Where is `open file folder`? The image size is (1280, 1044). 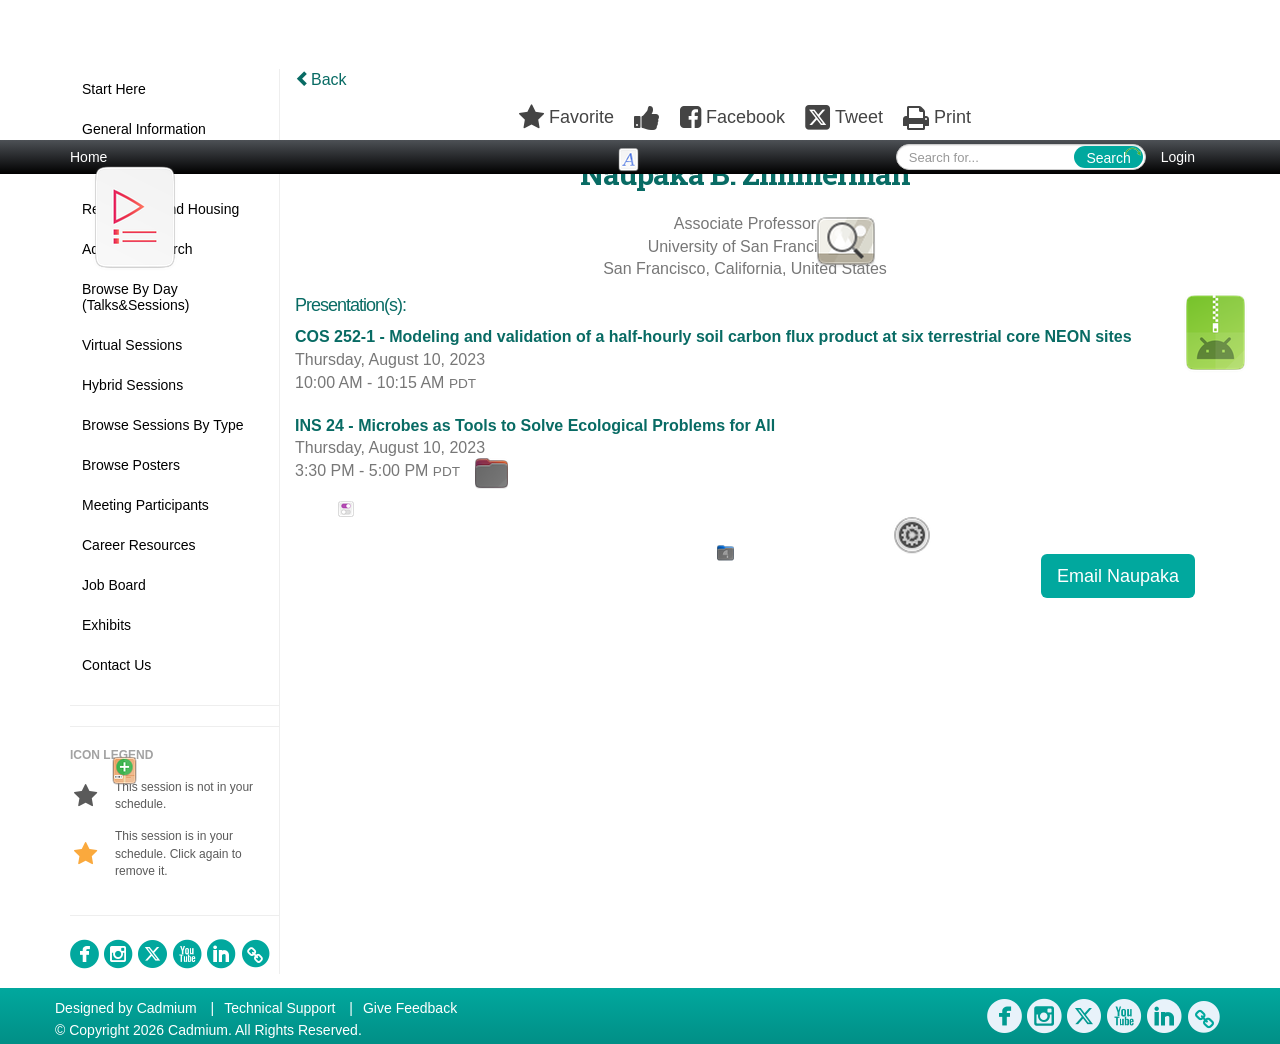
open file folder is located at coordinates (491, 472).